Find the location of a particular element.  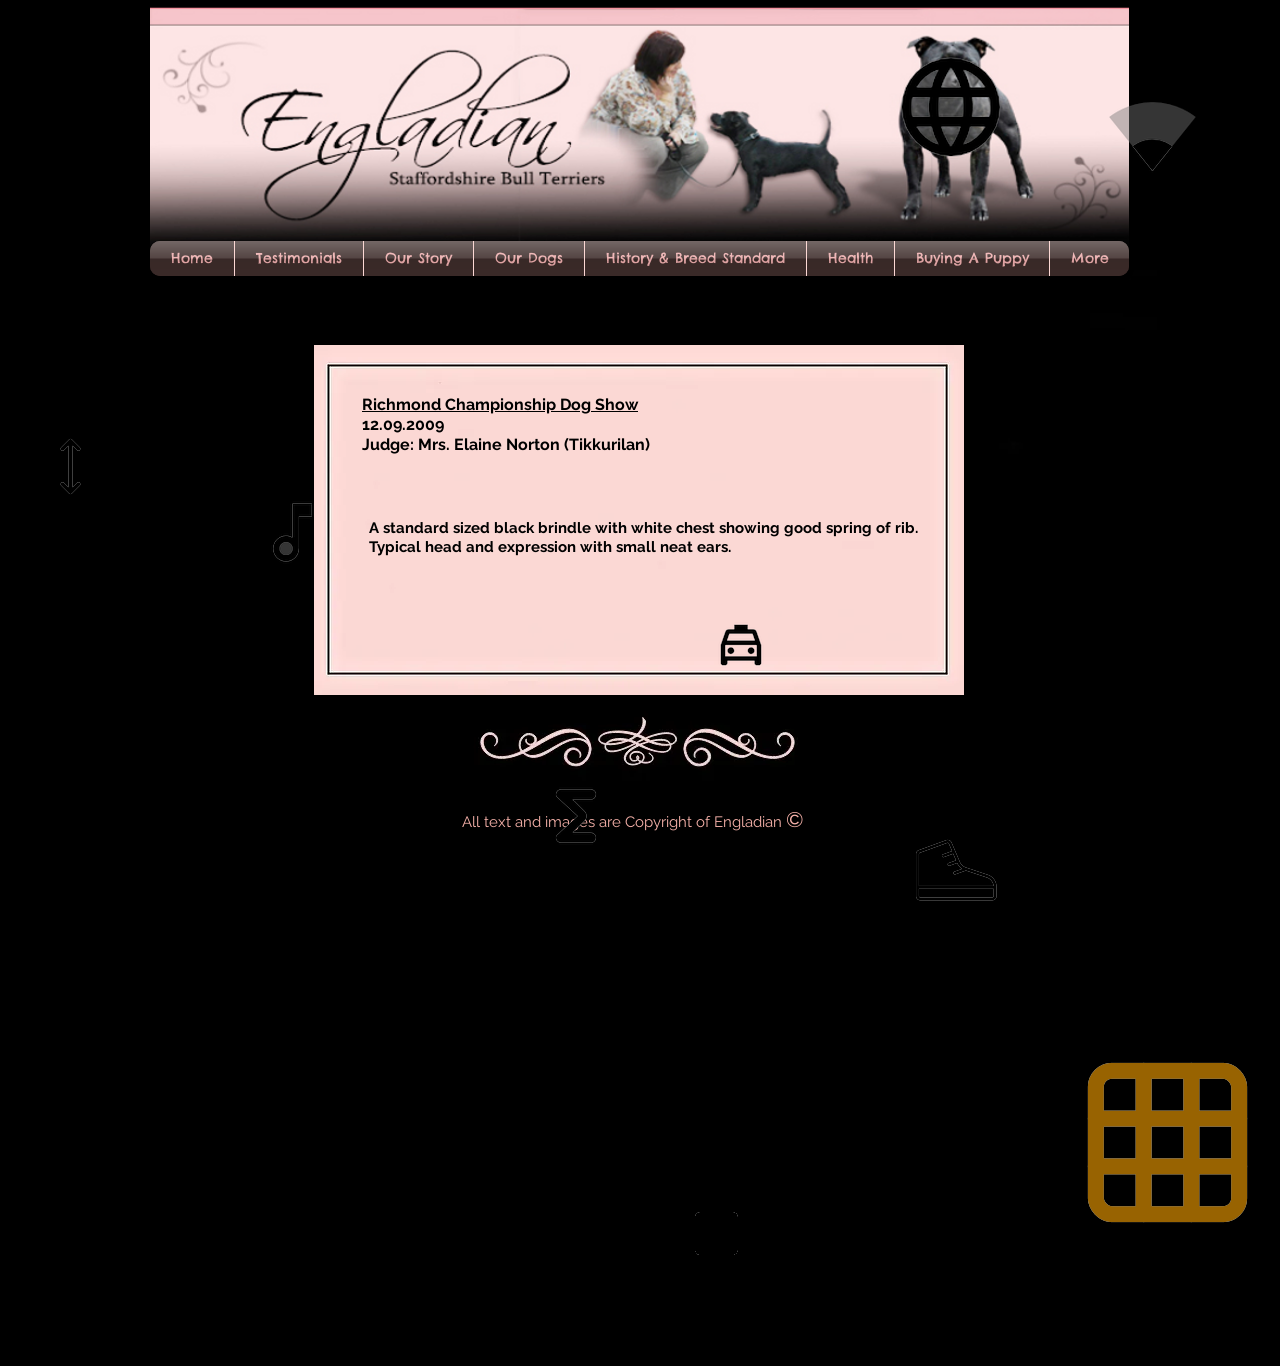

request a taxi or rideshare is located at coordinates (741, 645).